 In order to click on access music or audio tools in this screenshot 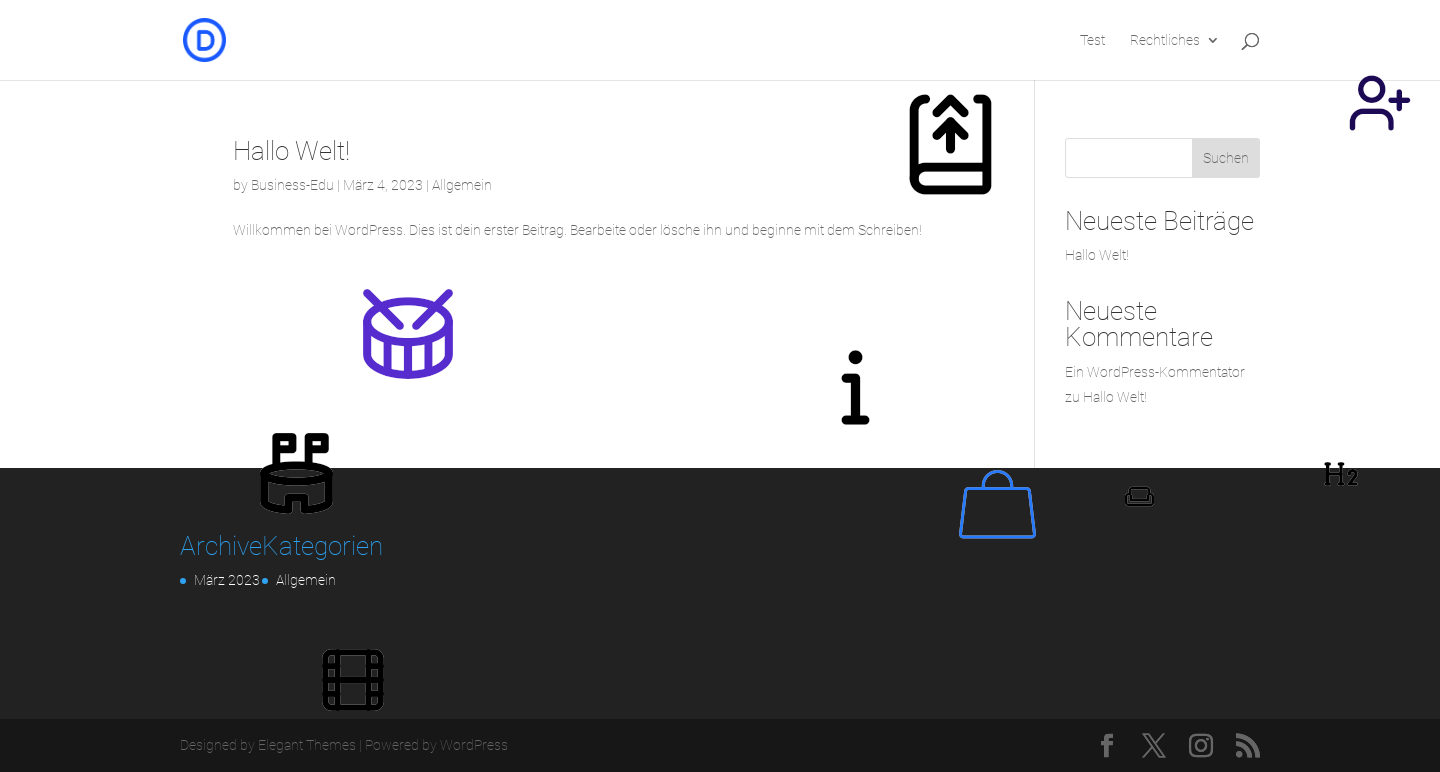, I will do `click(408, 334)`.